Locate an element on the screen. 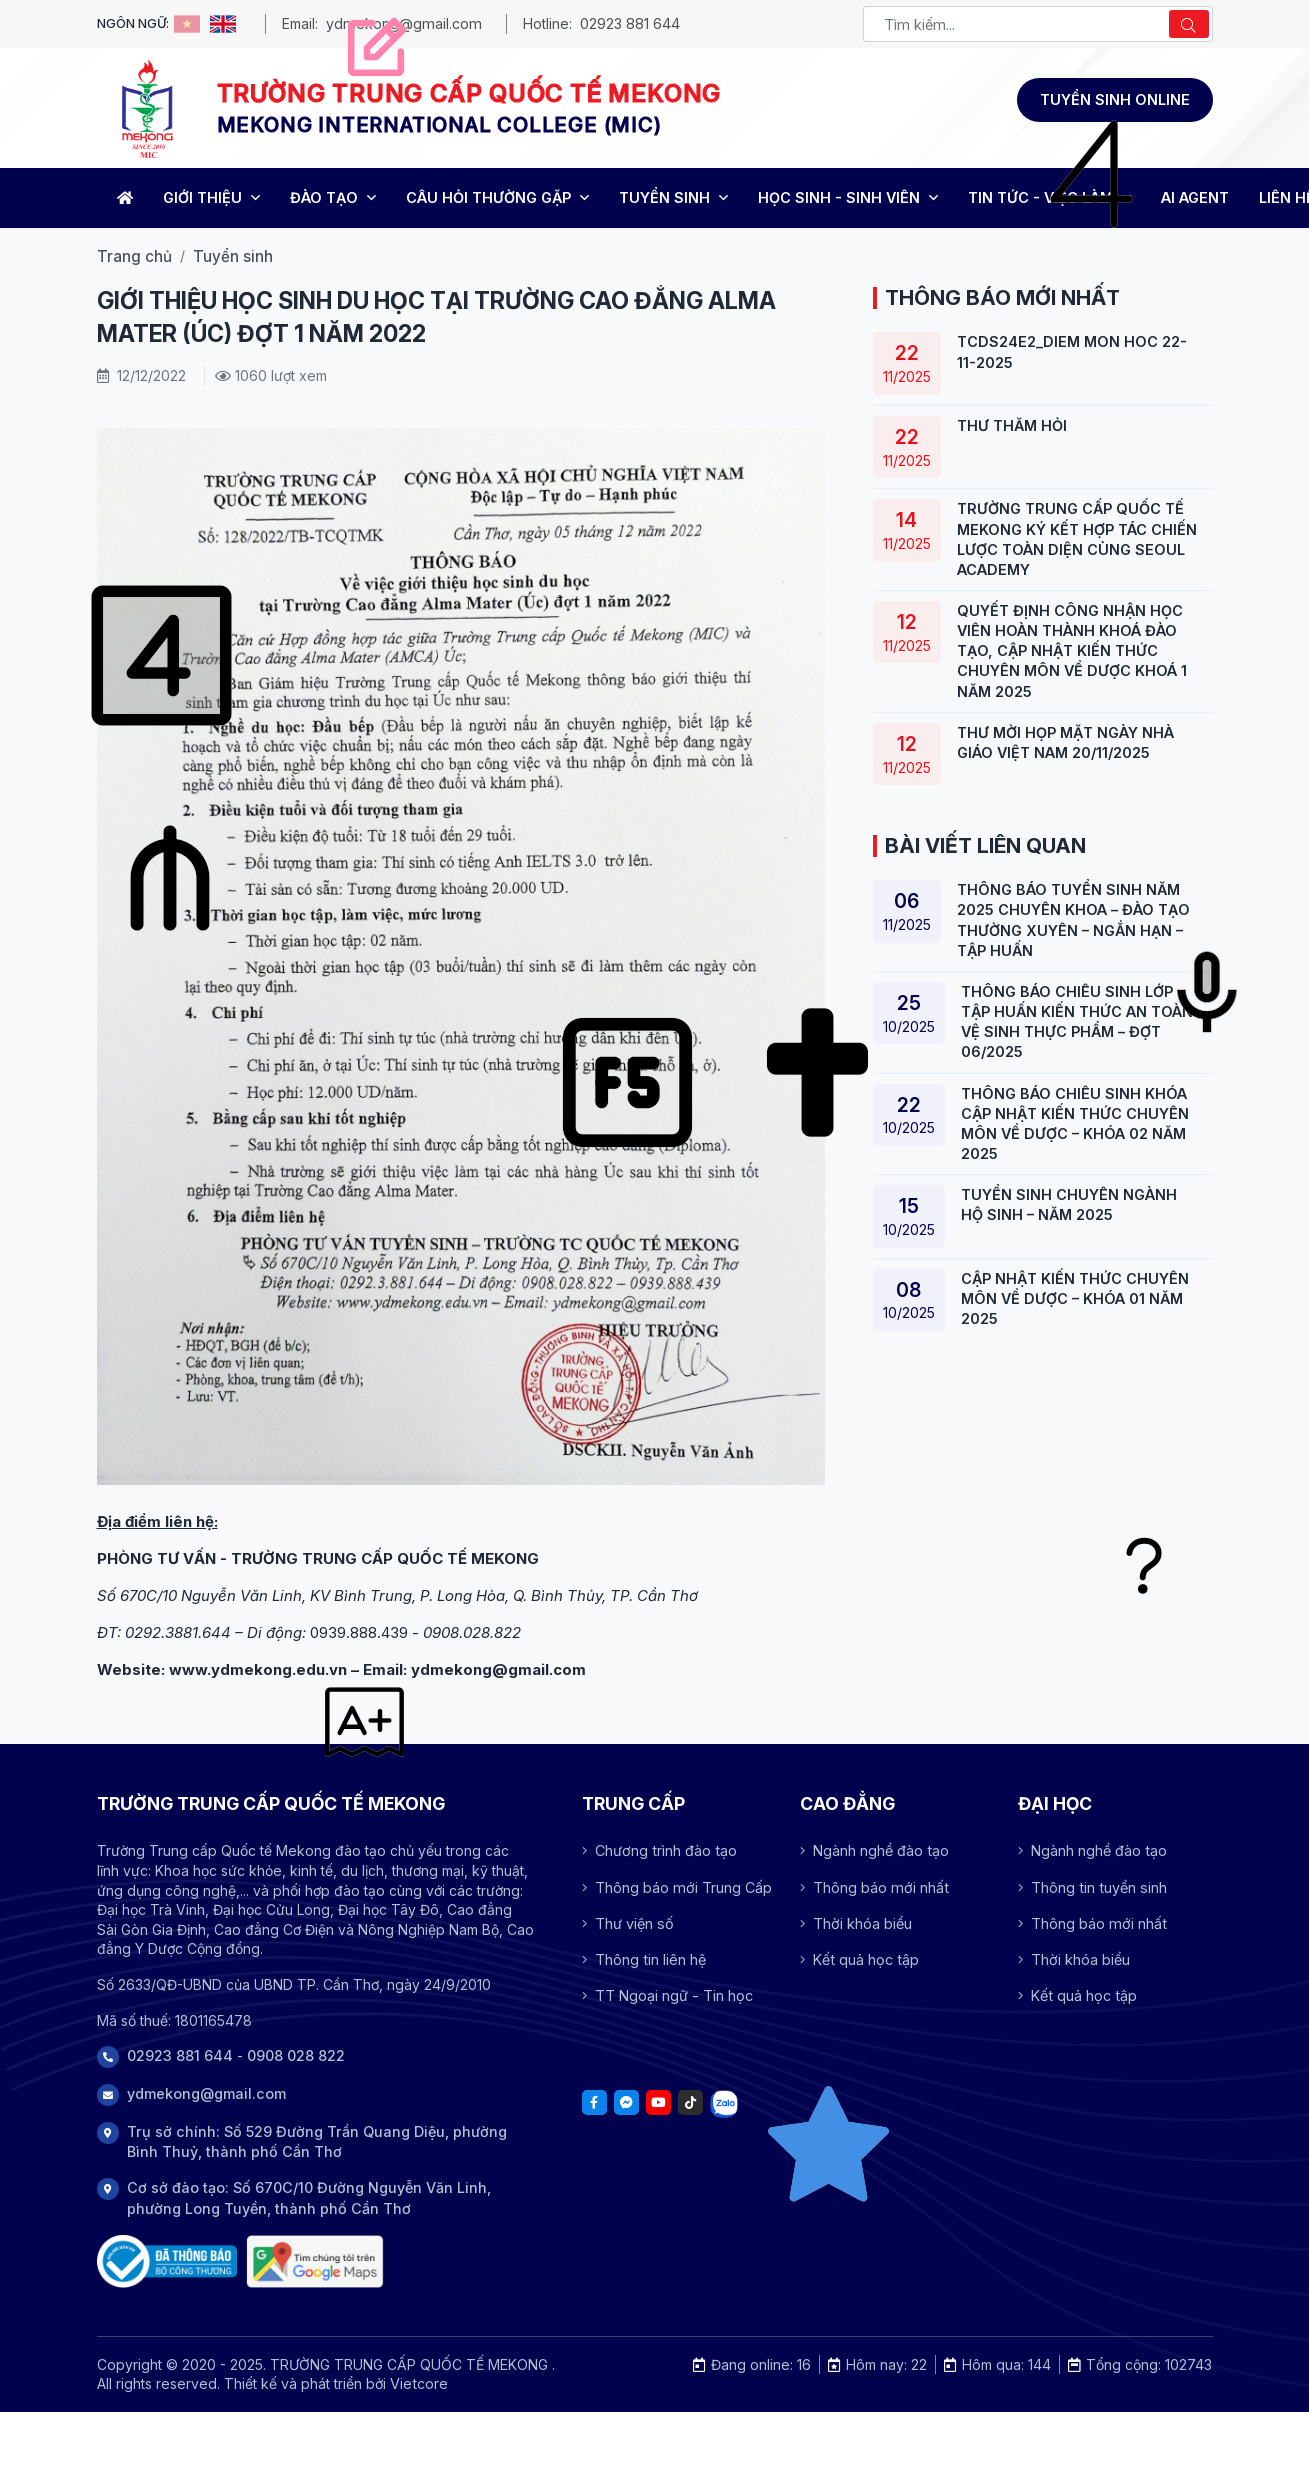  create or edit a note is located at coordinates (376, 48).